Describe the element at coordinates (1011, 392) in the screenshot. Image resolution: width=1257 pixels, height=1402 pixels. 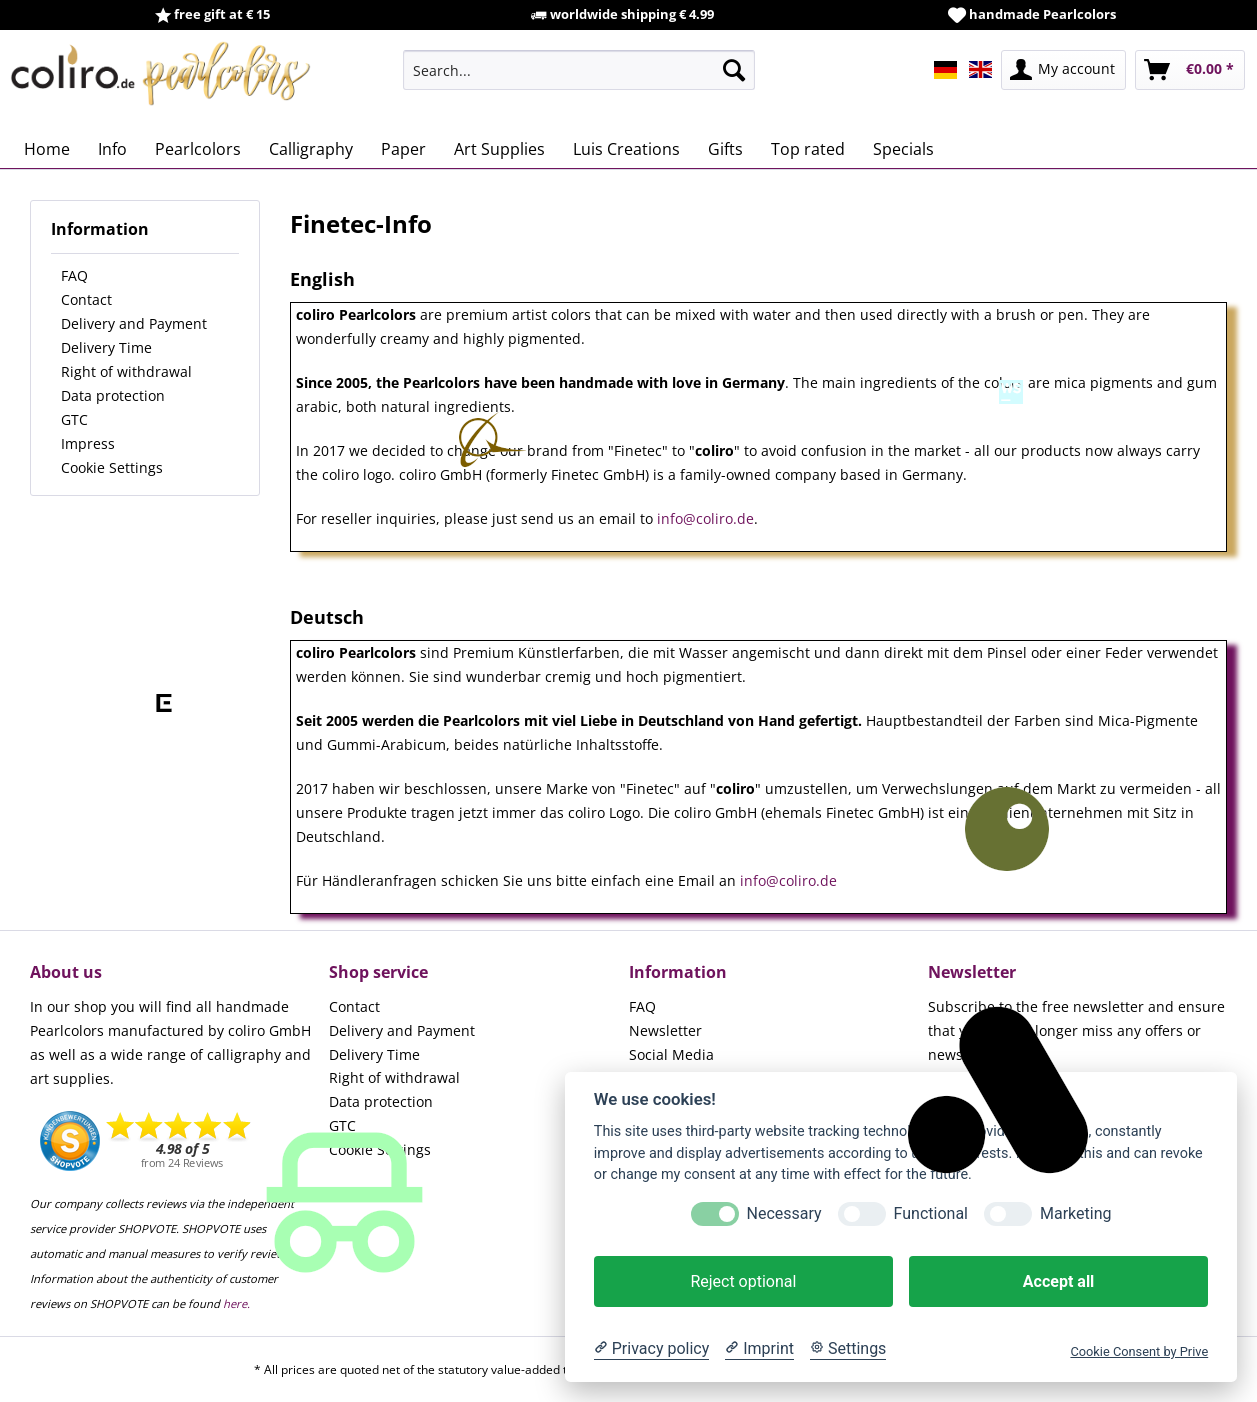
I see `open WebStorm IDE` at that location.